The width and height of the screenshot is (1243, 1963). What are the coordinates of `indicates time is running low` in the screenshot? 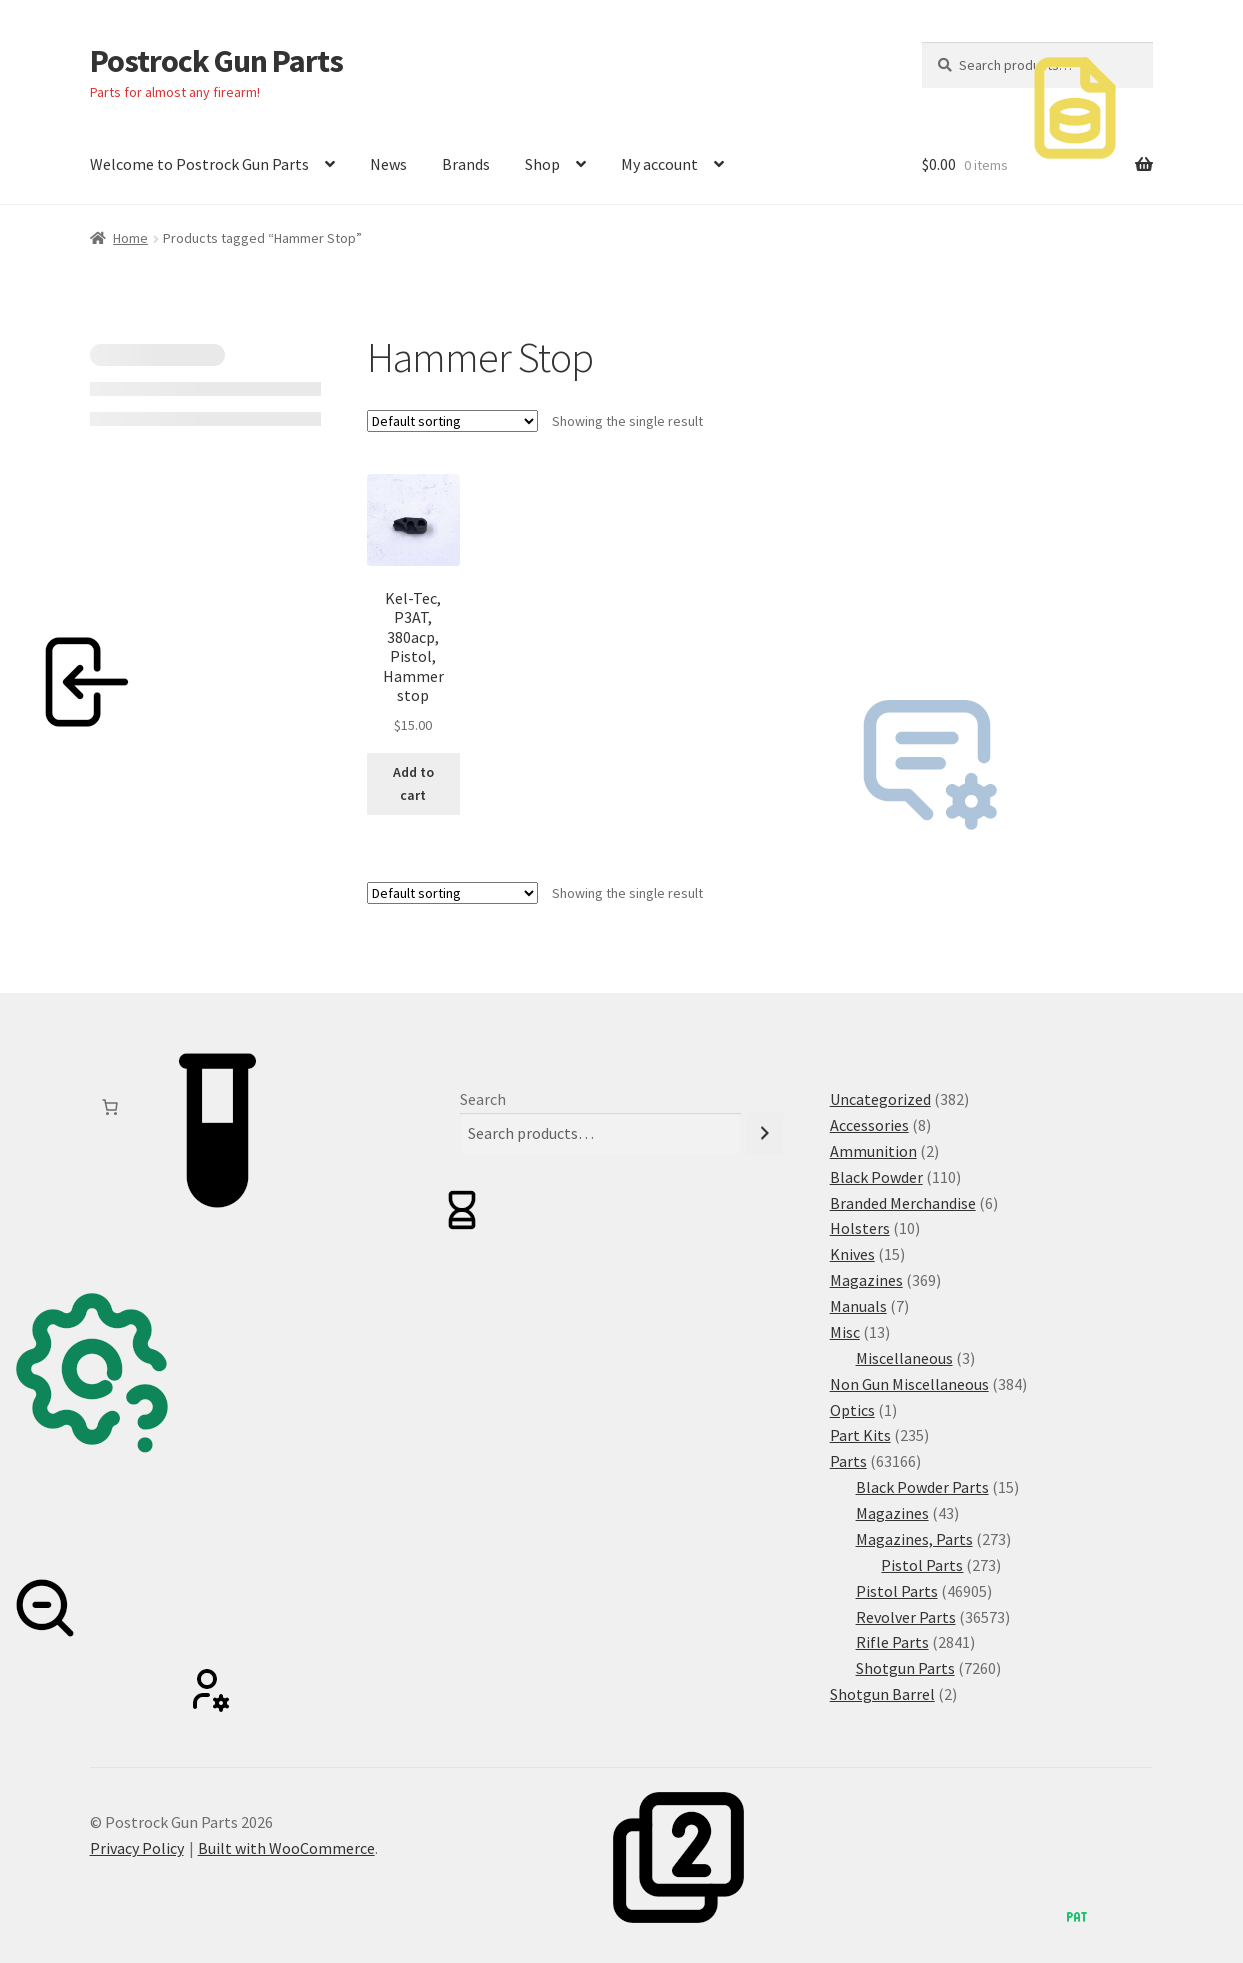 It's located at (462, 1210).